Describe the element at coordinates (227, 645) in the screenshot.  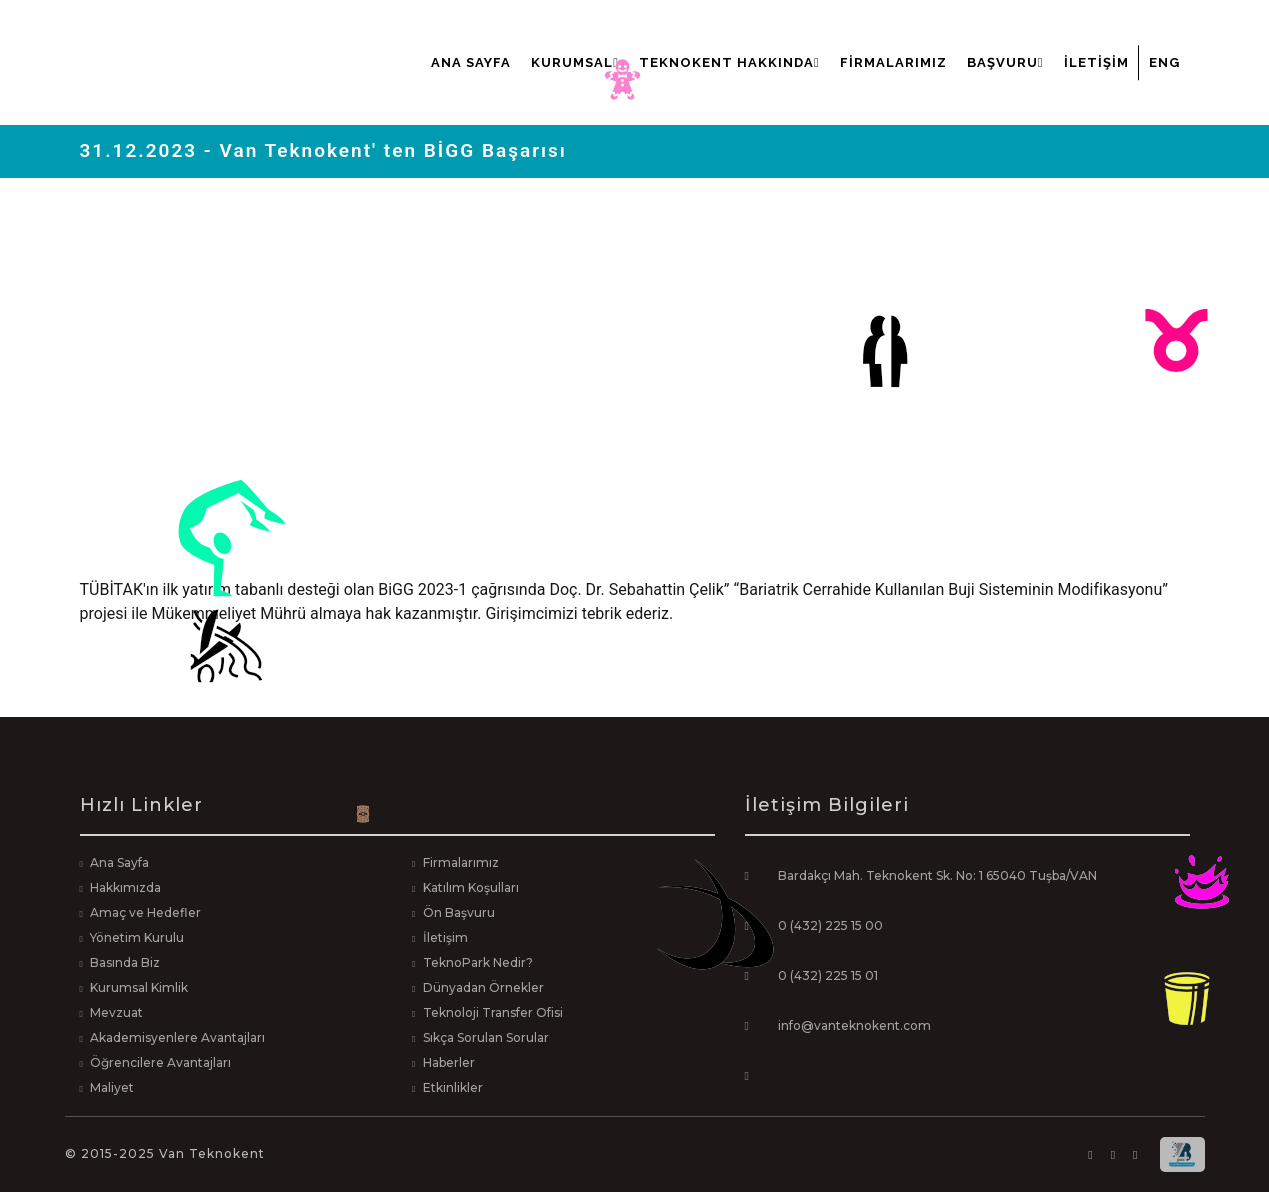
I see `cut or trim hair` at that location.